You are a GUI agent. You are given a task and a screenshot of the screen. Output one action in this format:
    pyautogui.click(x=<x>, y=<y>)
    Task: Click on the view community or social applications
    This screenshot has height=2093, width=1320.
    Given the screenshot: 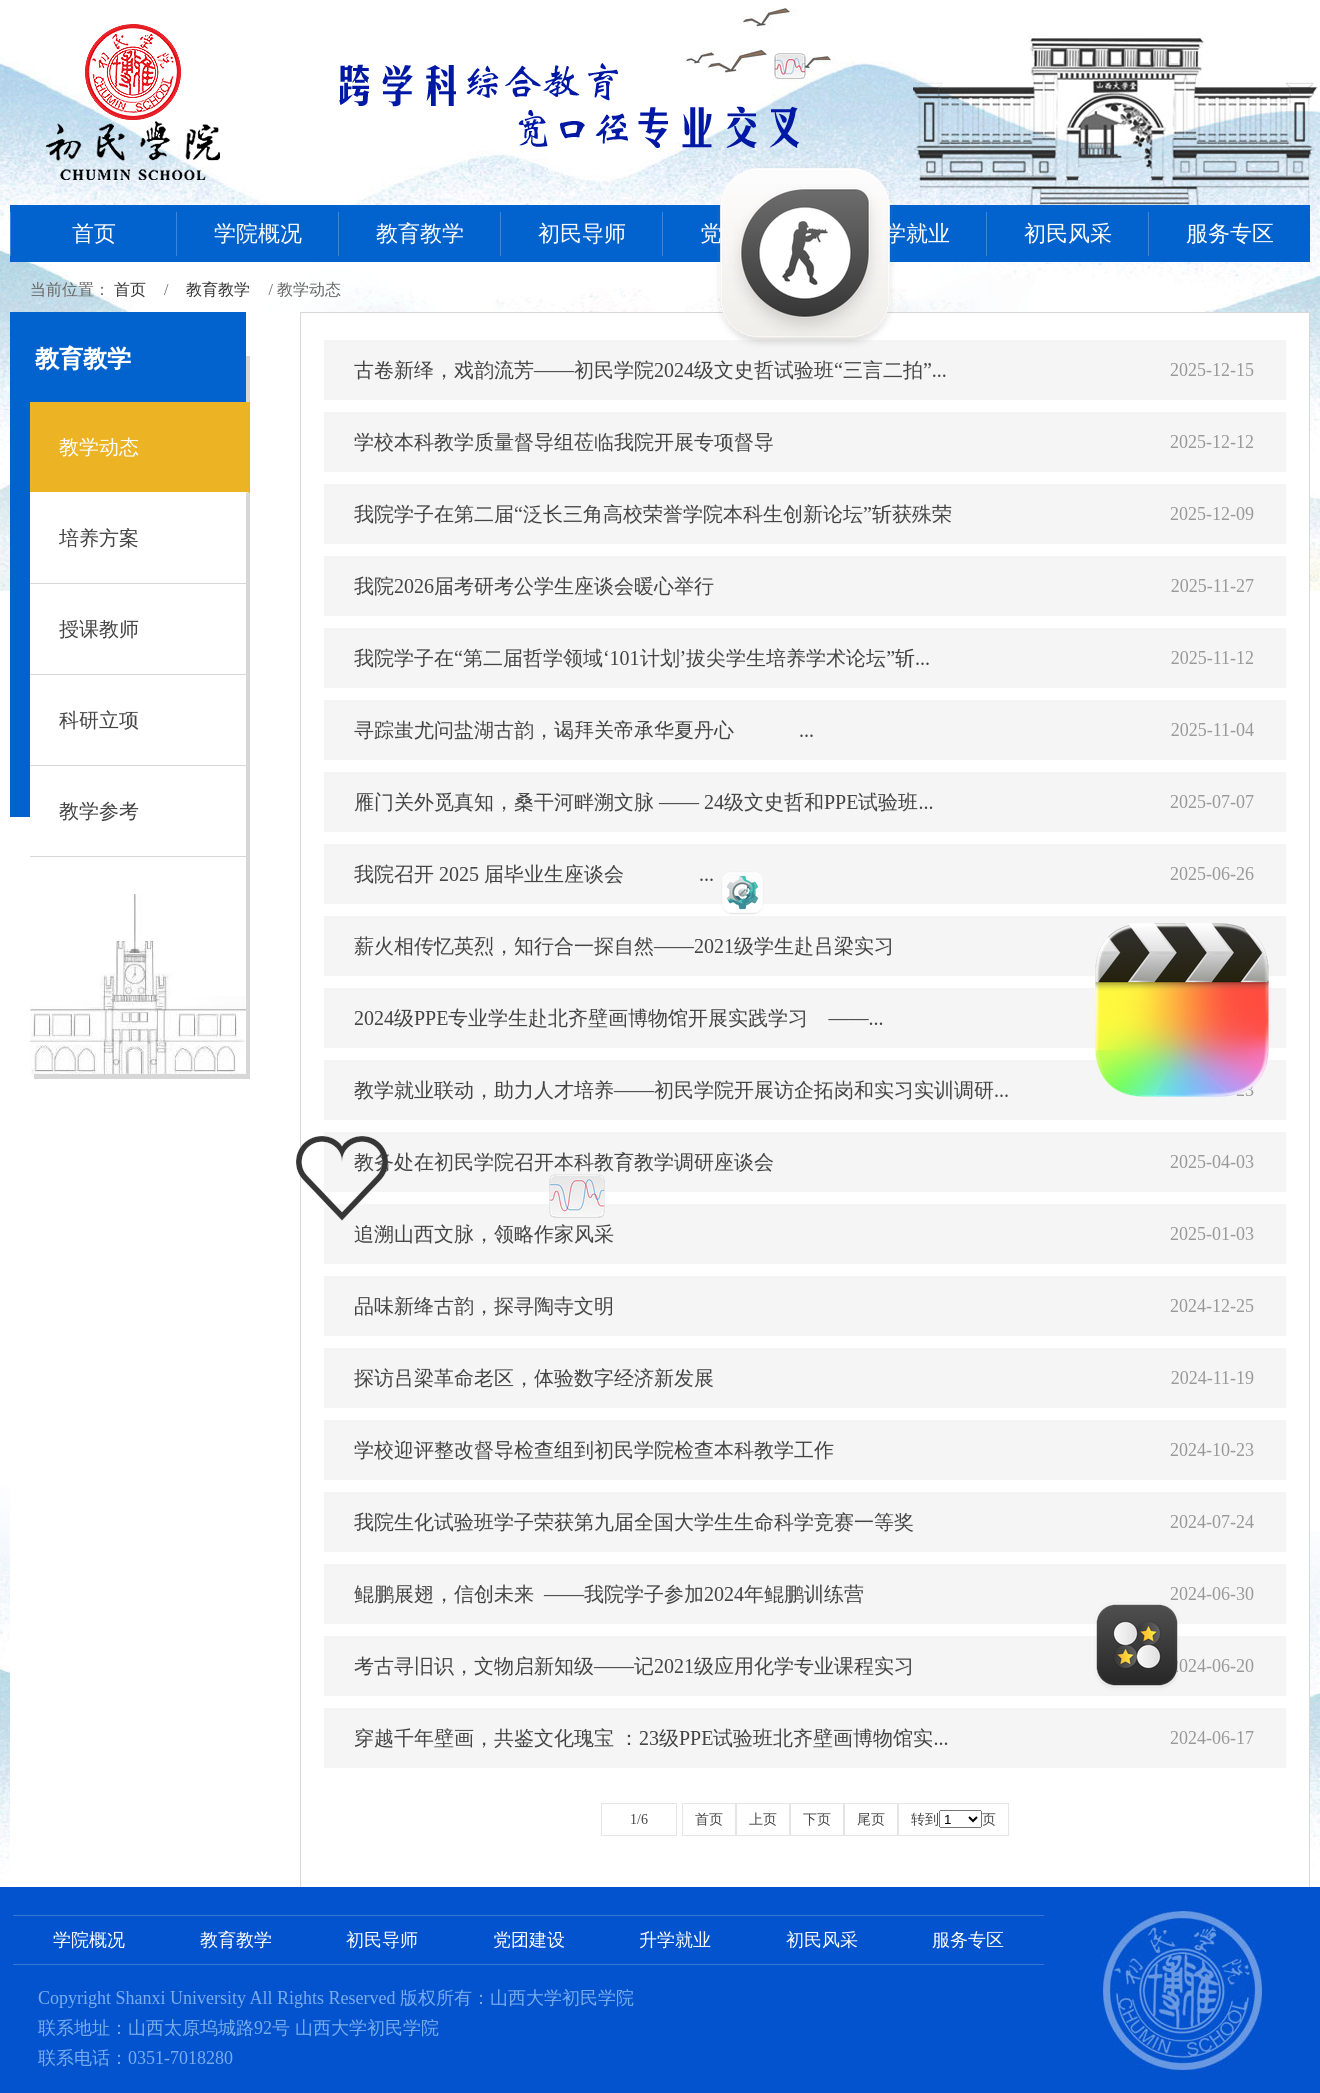 What is the action you would take?
    pyautogui.click(x=342, y=1177)
    